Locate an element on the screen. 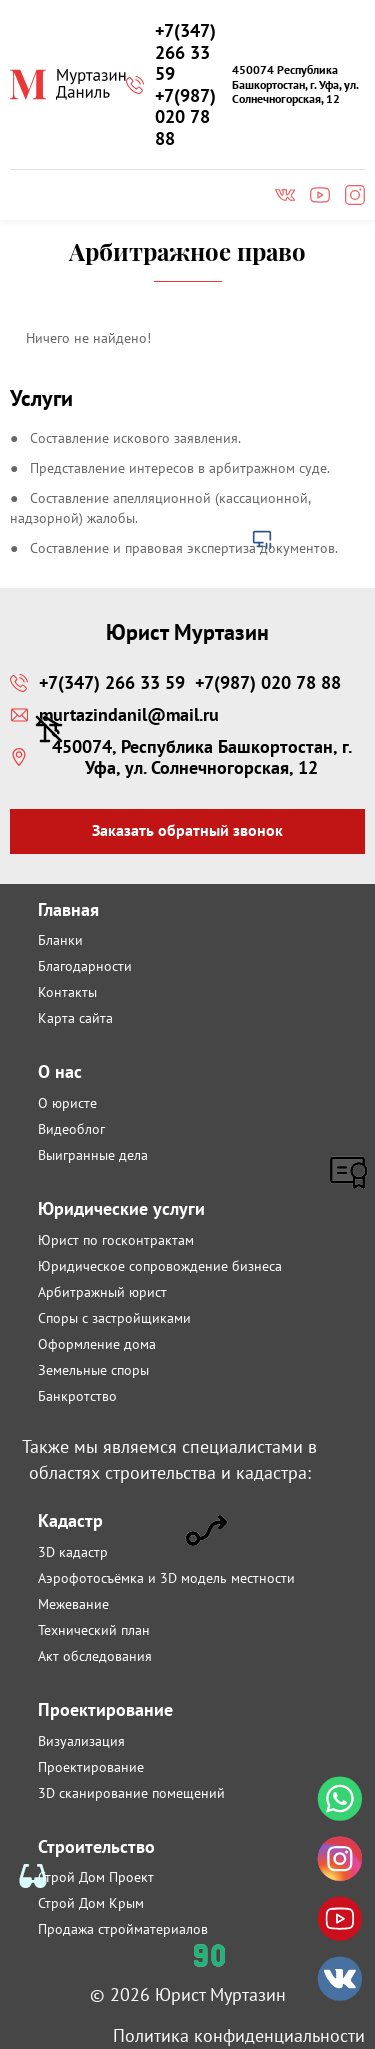 This screenshot has width=375, height=2049. pause desktop streaming or mirroring is located at coordinates (262, 539).